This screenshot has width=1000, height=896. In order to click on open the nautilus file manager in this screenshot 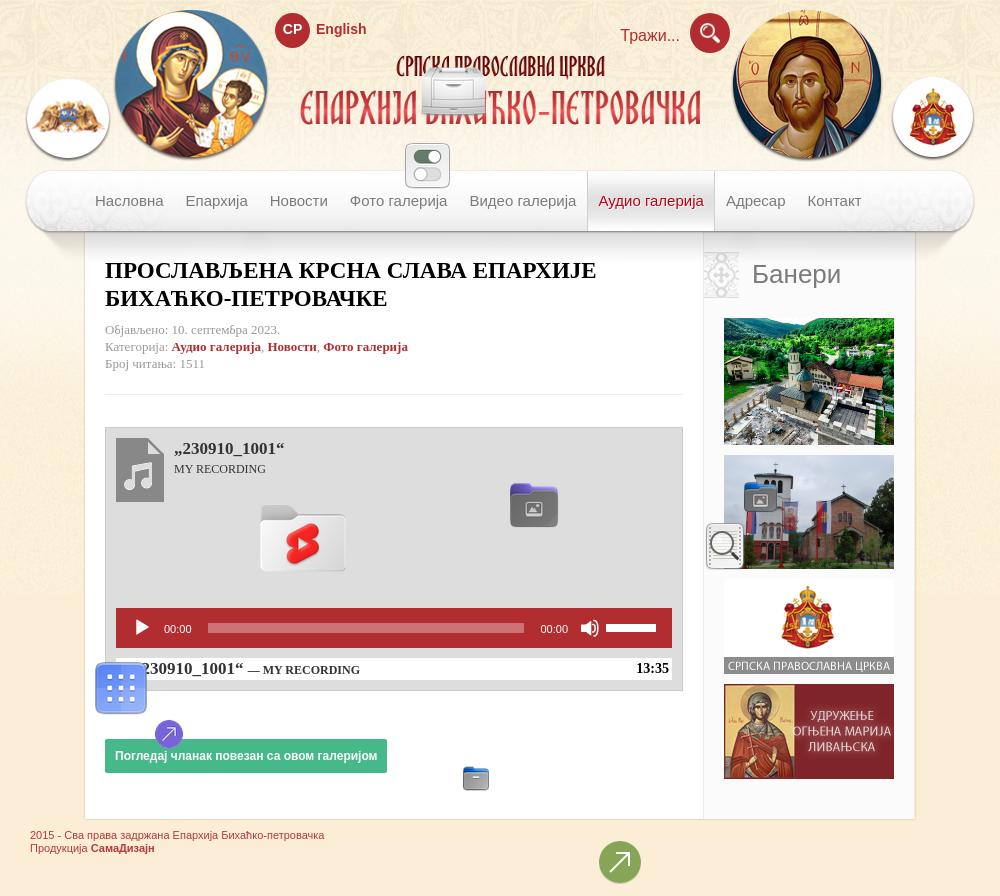, I will do `click(476, 778)`.